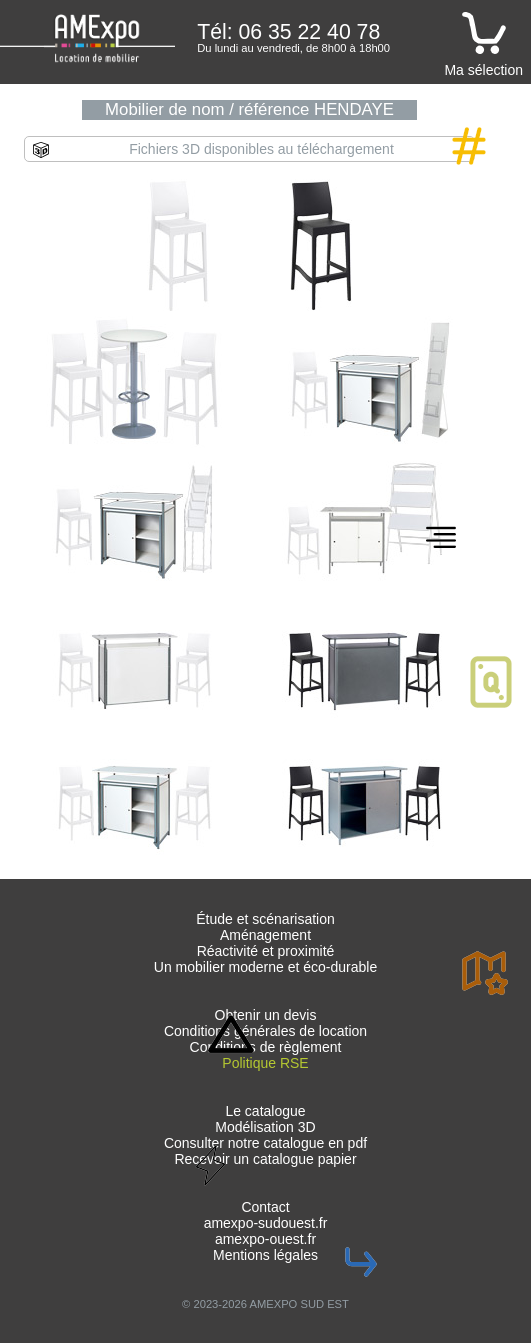 The height and width of the screenshot is (1343, 531). What do you see at coordinates (441, 538) in the screenshot?
I see `align text to the right` at bounding box center [441, 538].